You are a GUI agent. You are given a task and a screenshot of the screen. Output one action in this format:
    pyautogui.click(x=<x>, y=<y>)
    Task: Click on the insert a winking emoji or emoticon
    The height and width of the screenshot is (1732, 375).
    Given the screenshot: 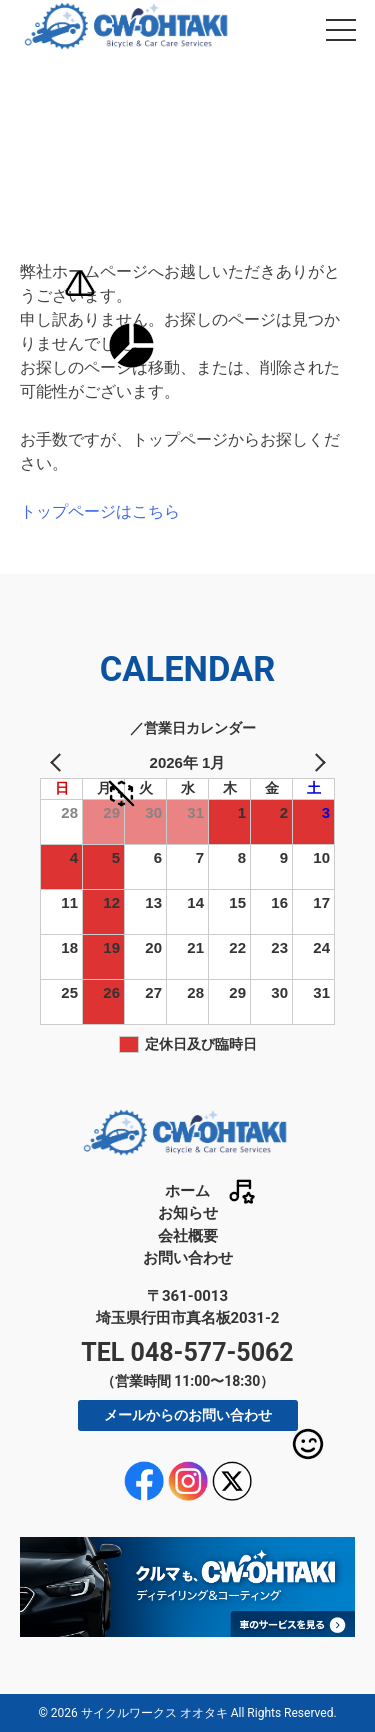 What is the action you would take?
    pyautogui.click(x=308, y=1444)
    